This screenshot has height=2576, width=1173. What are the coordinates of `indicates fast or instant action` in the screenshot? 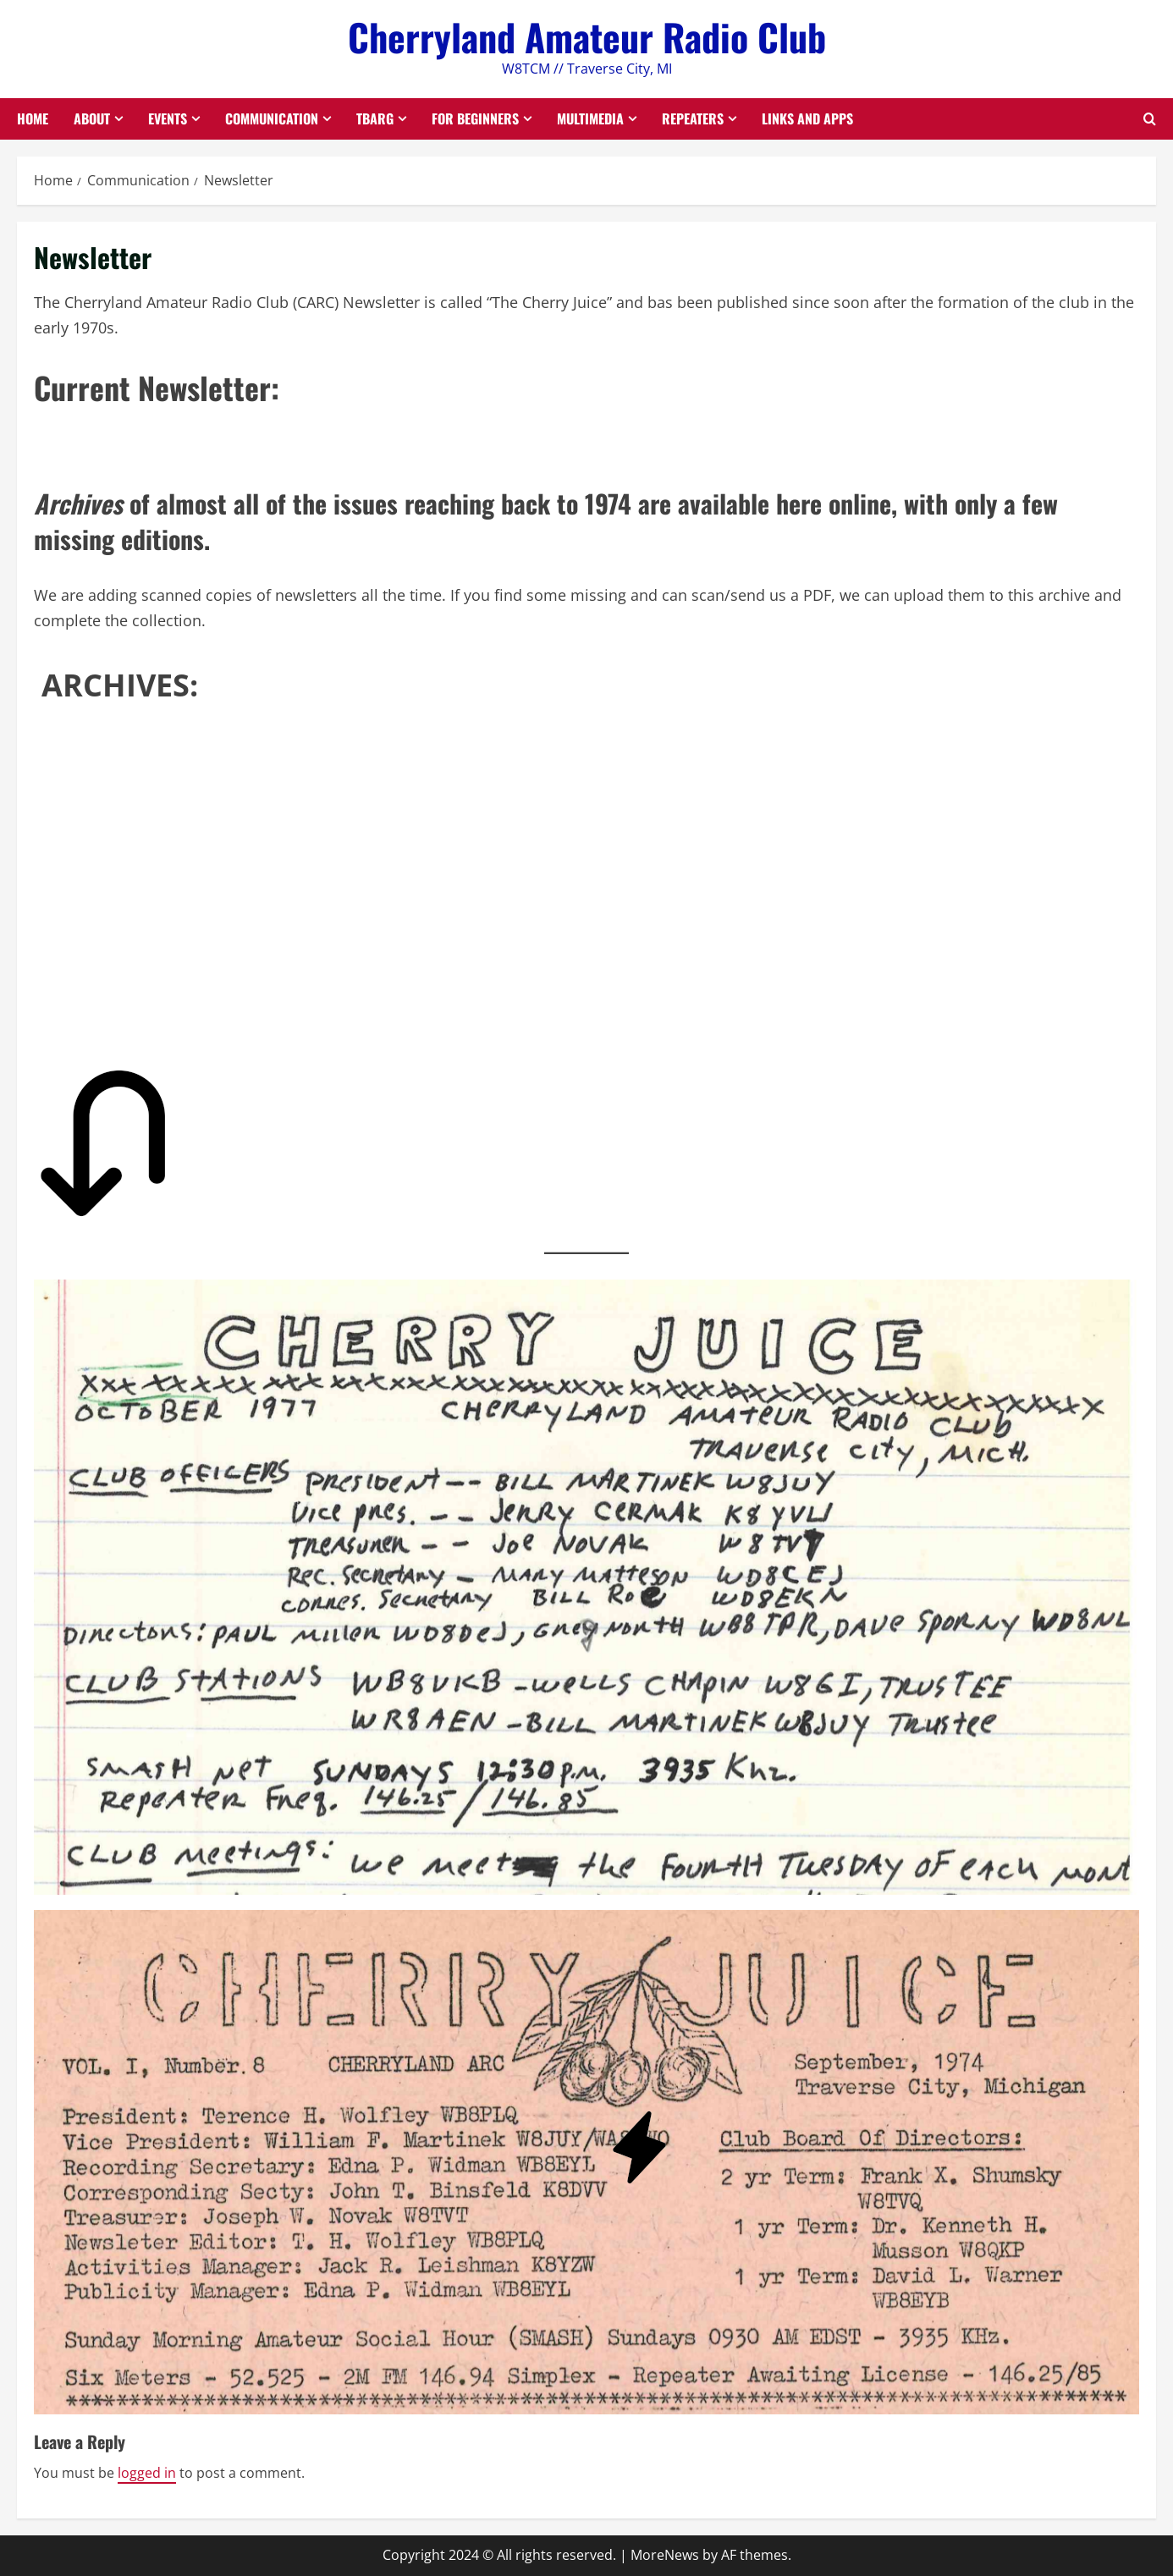 It's located at (639, 2147).